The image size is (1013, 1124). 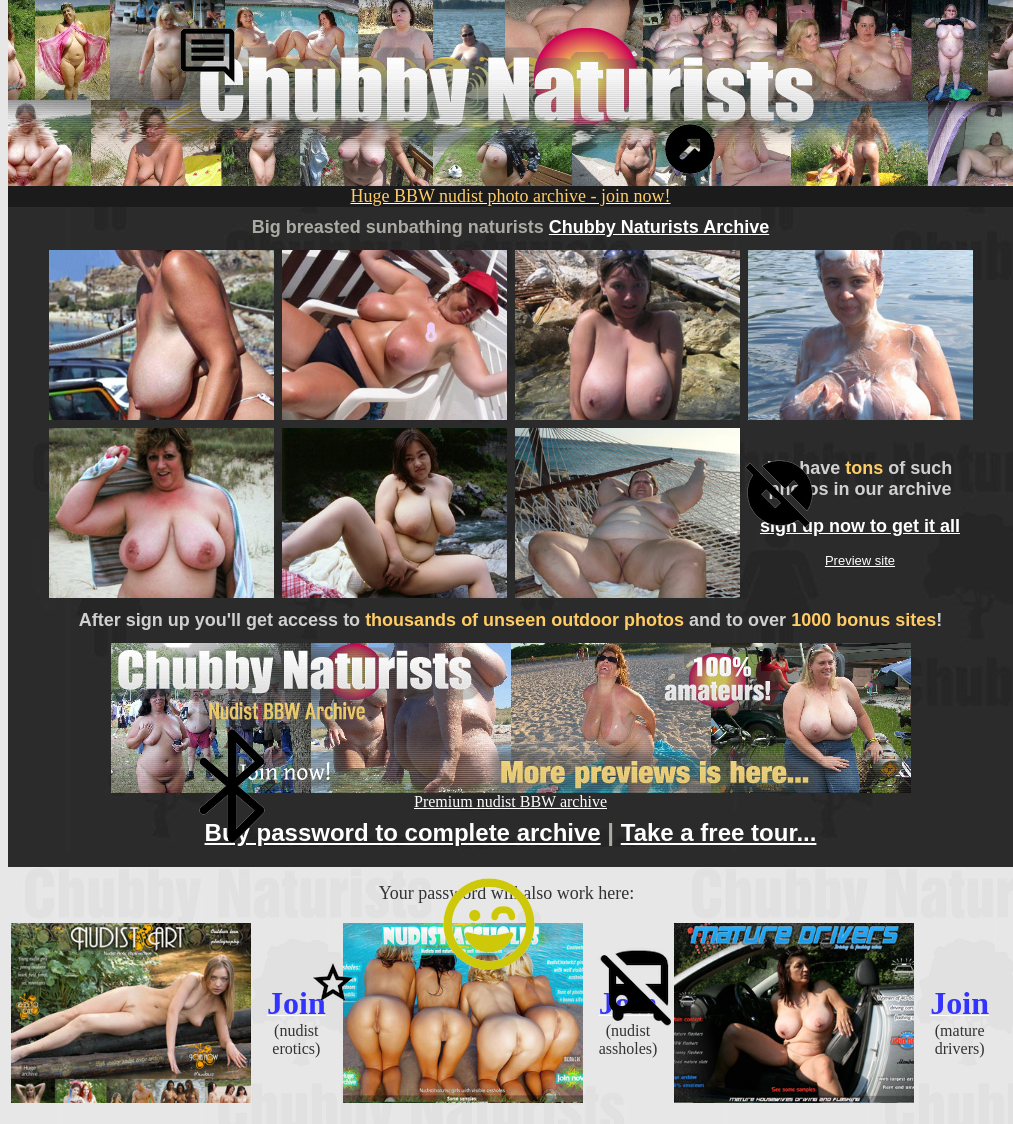 What do you see at coordinates (333, 983) in the screenshot?
I see `add item to favorites` at bounding box center [333, 983].